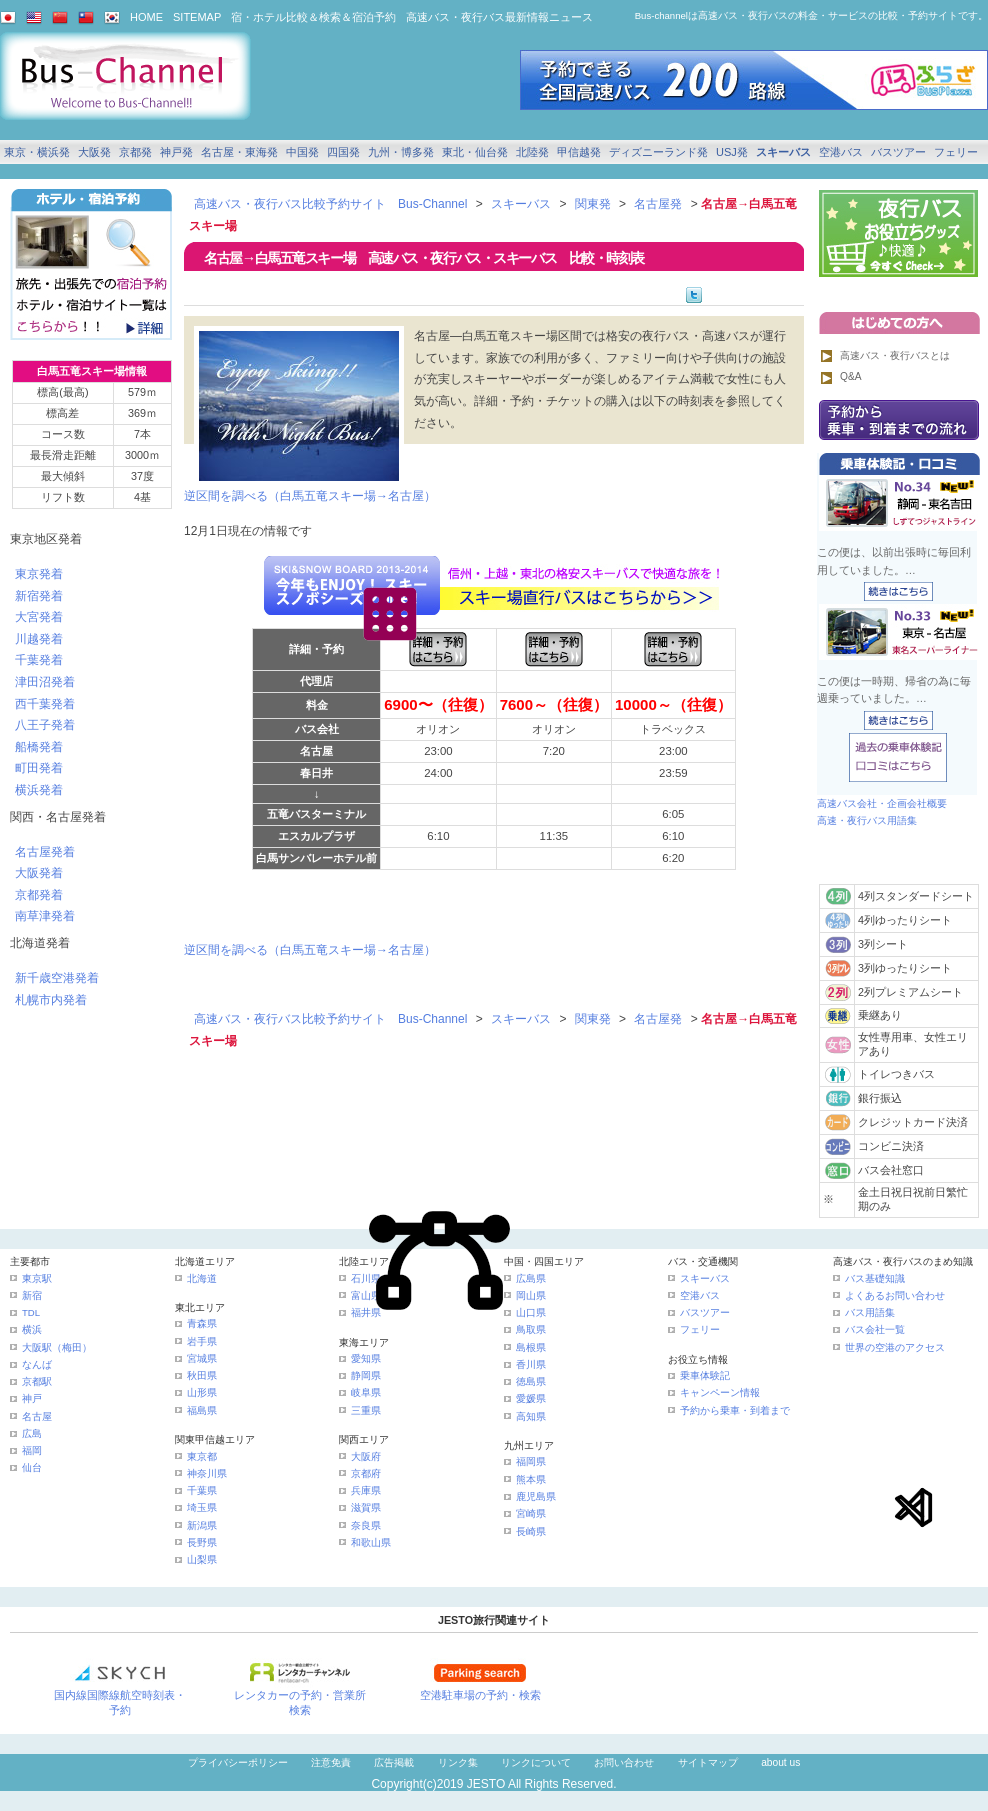 This screenshot has width=988, height=1811. What do you see at coordinates (914, 1507) in the screenshot?
I see `open visual studio code` at bounding box center [914, 1507].